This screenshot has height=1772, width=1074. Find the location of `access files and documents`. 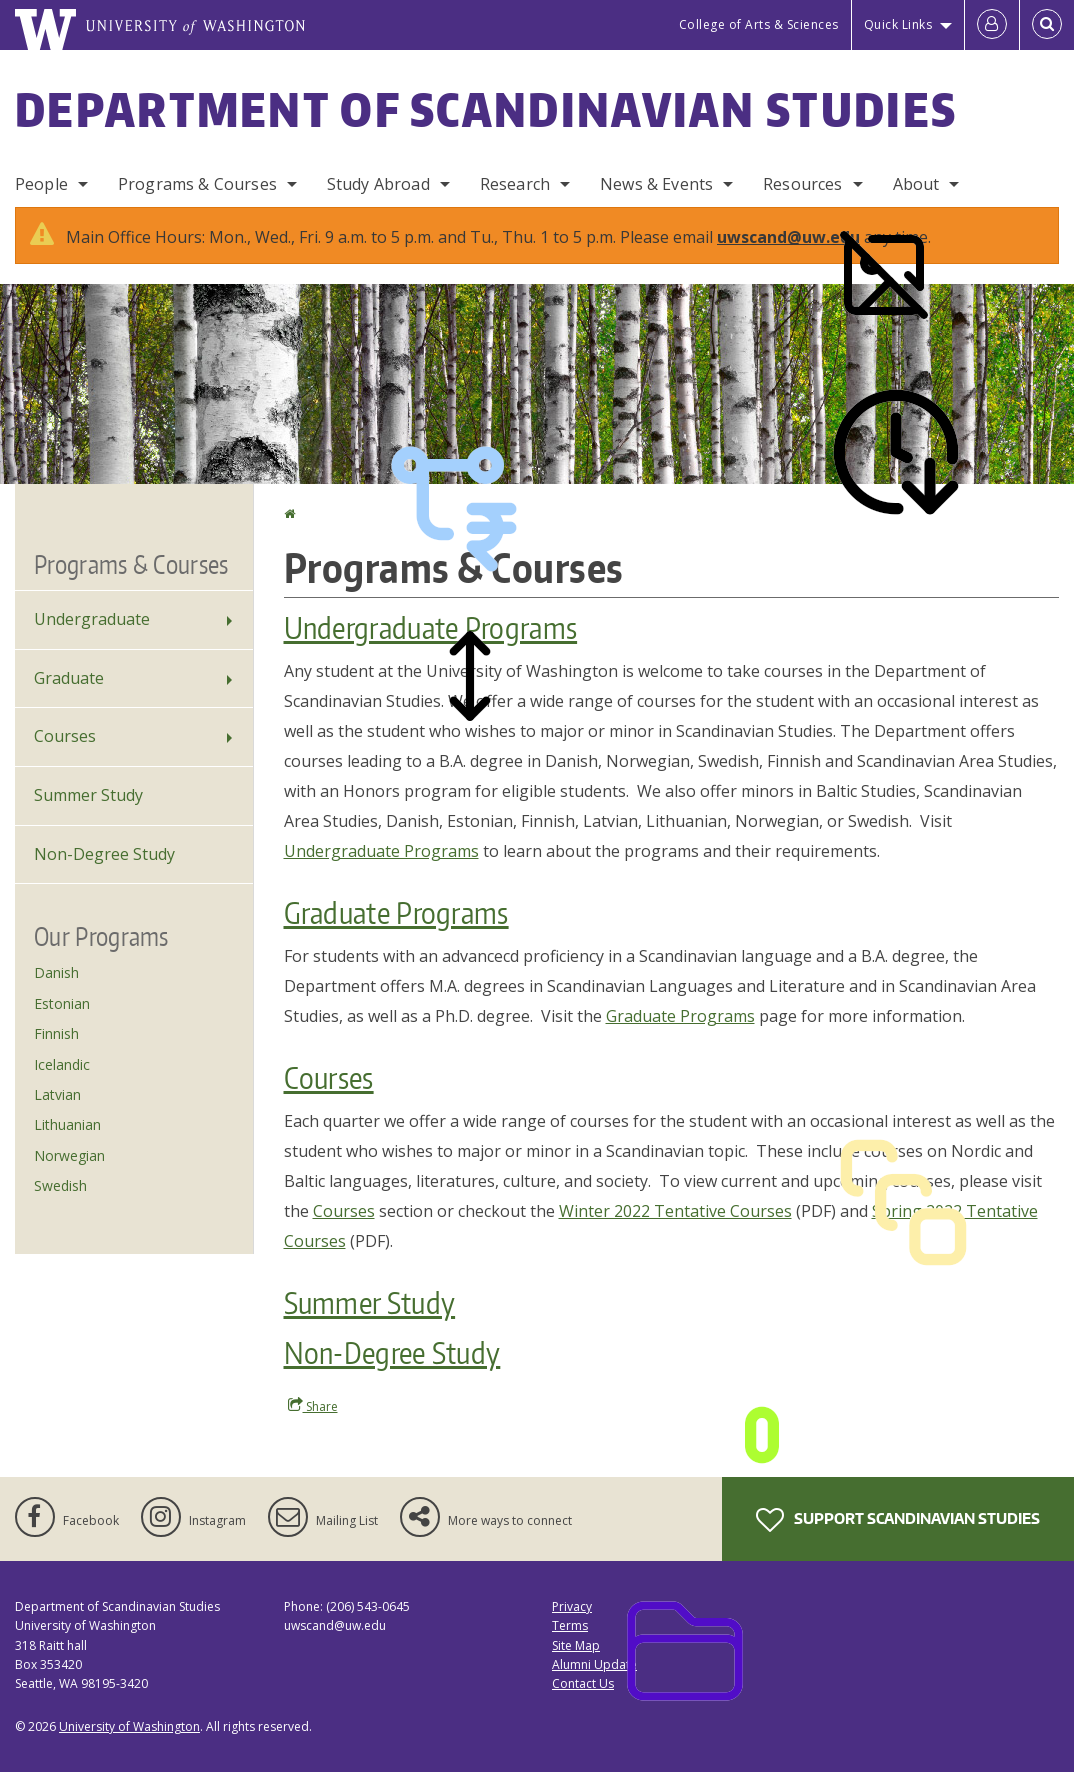

access files and documents is located at coordinates (685, 1651).